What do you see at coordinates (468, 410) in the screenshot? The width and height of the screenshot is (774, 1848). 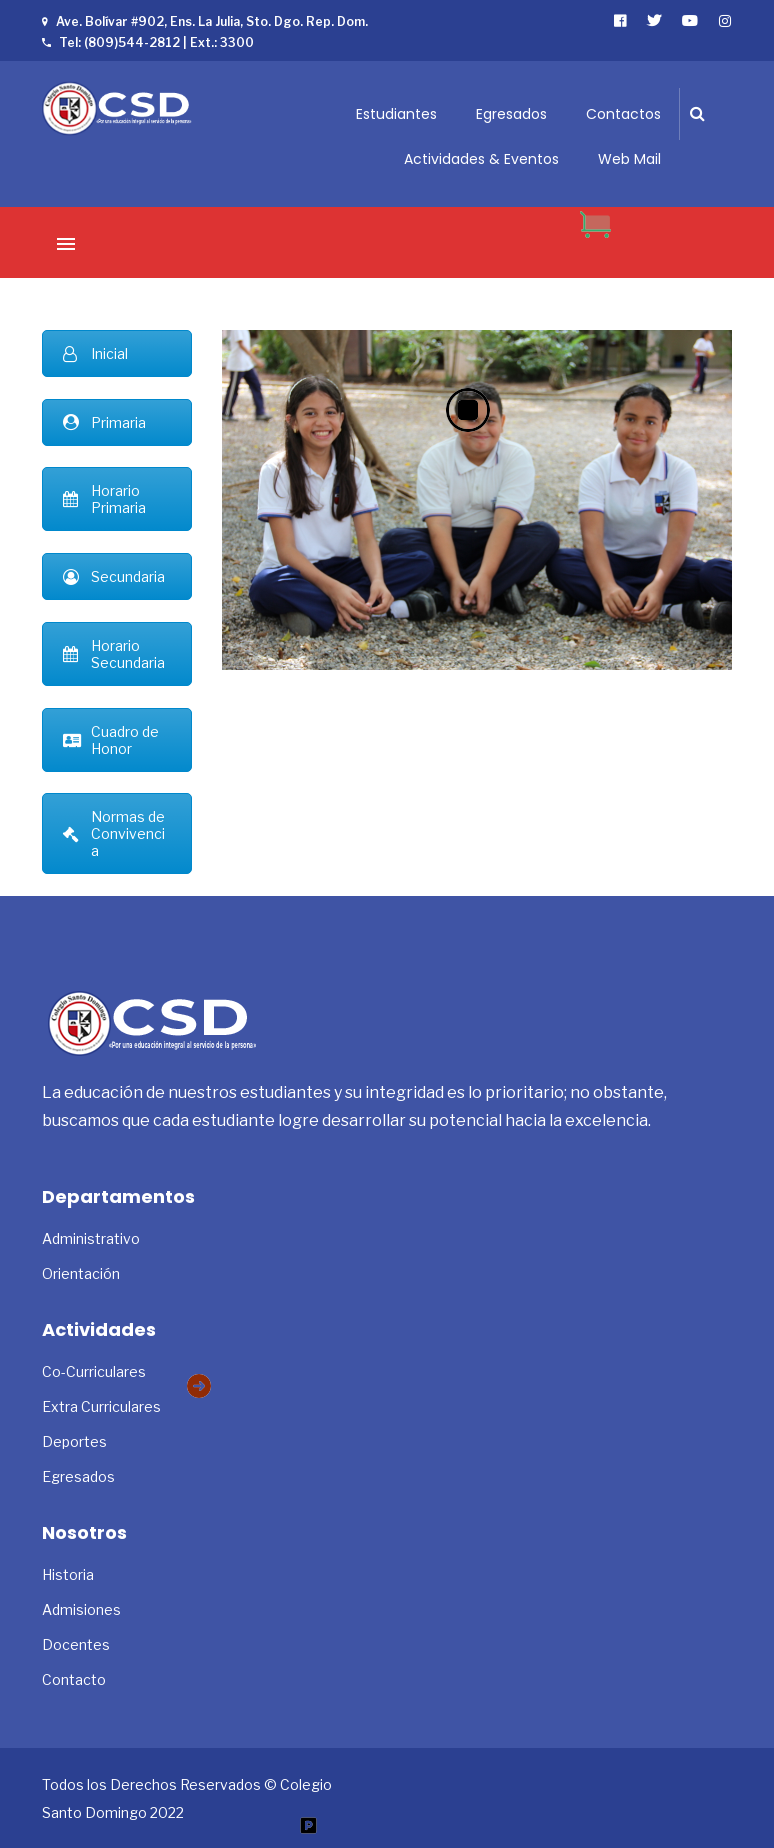 I see `stop or halt a current process` at bounding box center [468, 410].